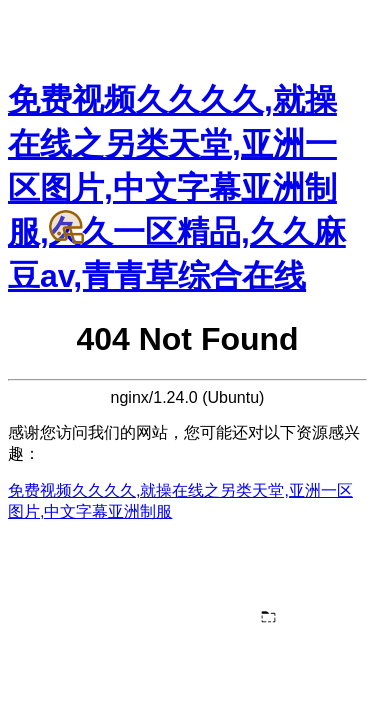 Image resolution: width=375 pixels, height=720 pixels. I want to click on access football or sports content, so click(66, 227).